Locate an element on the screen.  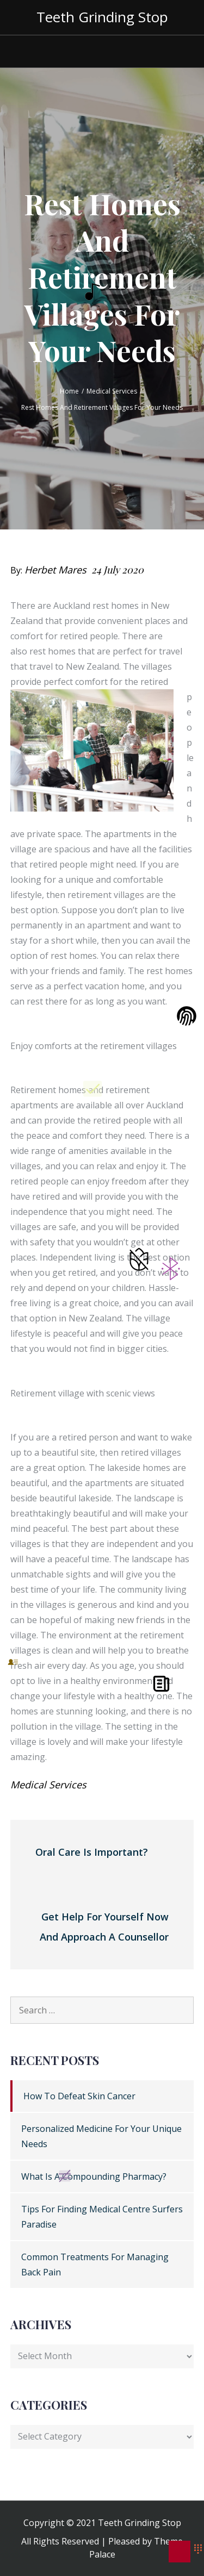
open numeric keypad for input is located at coordinates (198, 2549).